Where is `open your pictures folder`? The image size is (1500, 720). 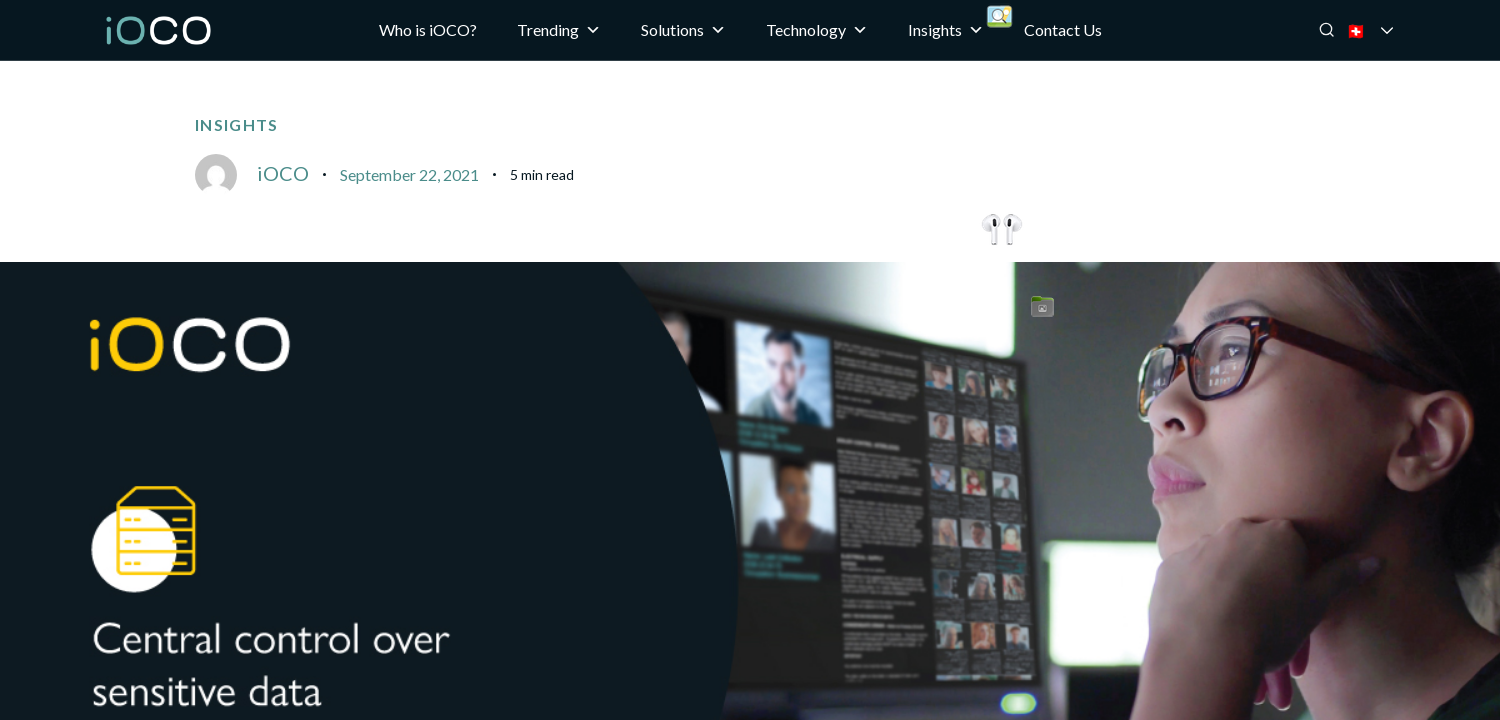
open your pictures folder is located at coordinates (1042, 306).